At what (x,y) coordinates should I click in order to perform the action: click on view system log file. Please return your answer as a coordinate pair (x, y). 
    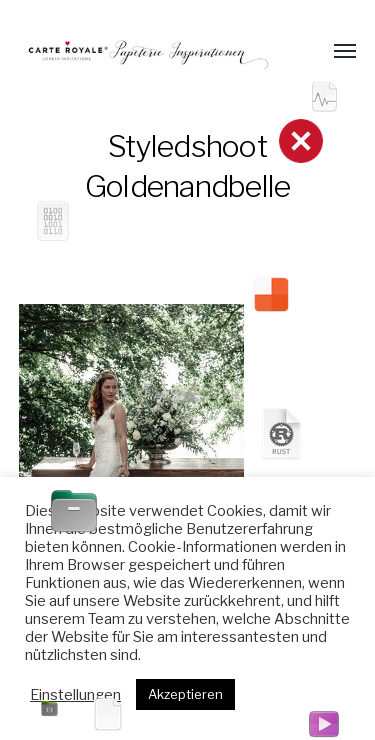
    Looking at the image, I should click on (324, 96).